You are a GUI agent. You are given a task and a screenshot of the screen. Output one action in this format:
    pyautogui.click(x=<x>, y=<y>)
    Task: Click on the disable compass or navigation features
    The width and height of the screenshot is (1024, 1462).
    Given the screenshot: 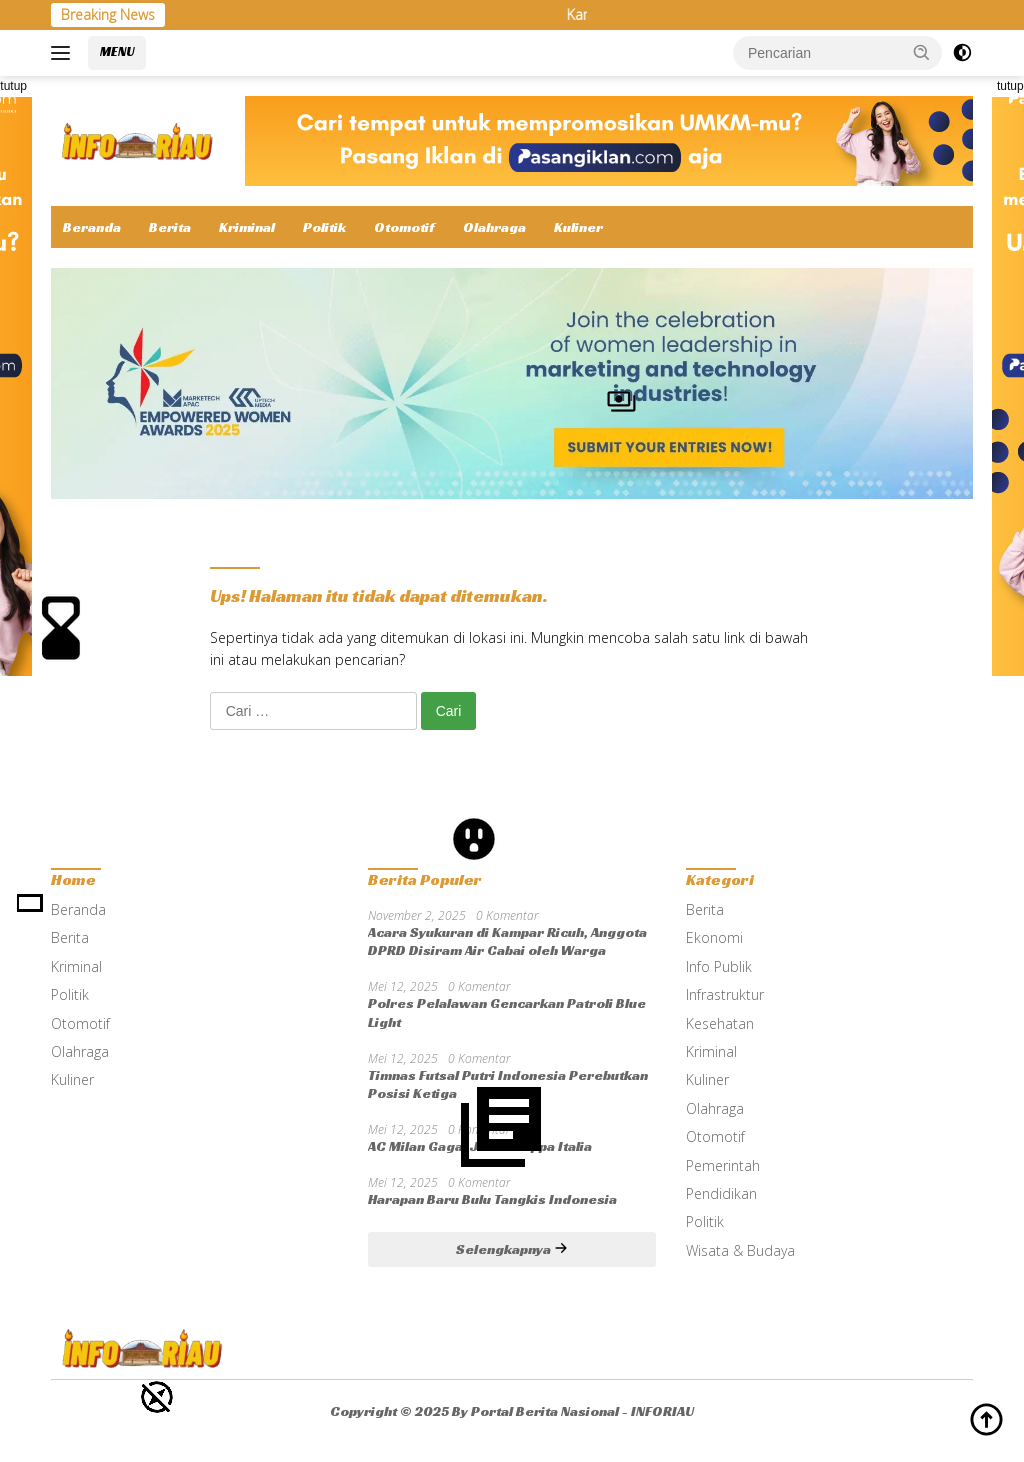 What is the action you would take?
    pyautogui.click(x=157, y=1397)
    